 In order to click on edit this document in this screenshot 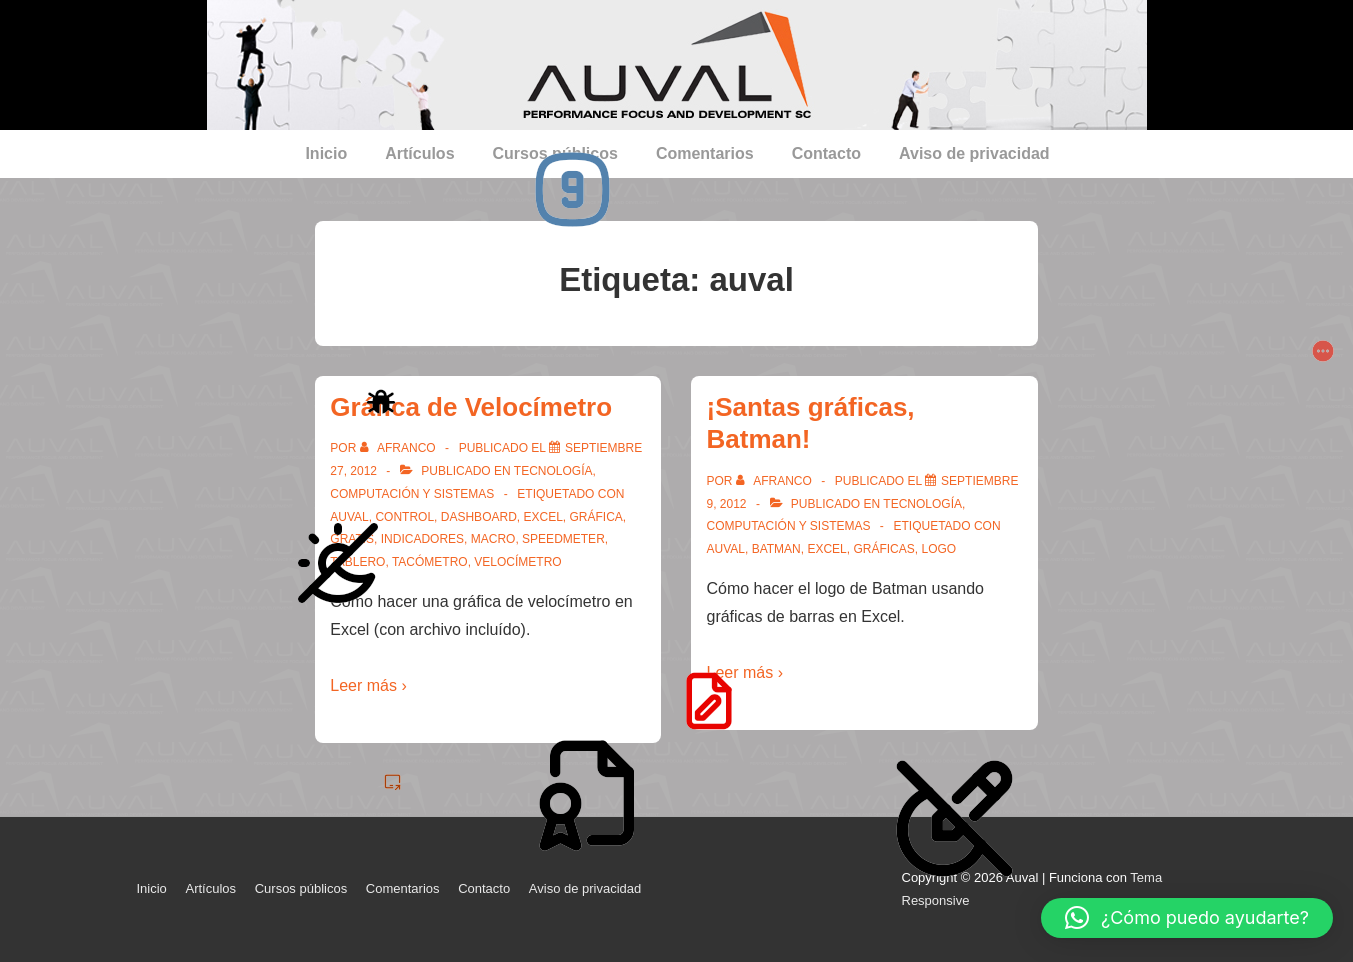, I will do `click(709, 701)`.